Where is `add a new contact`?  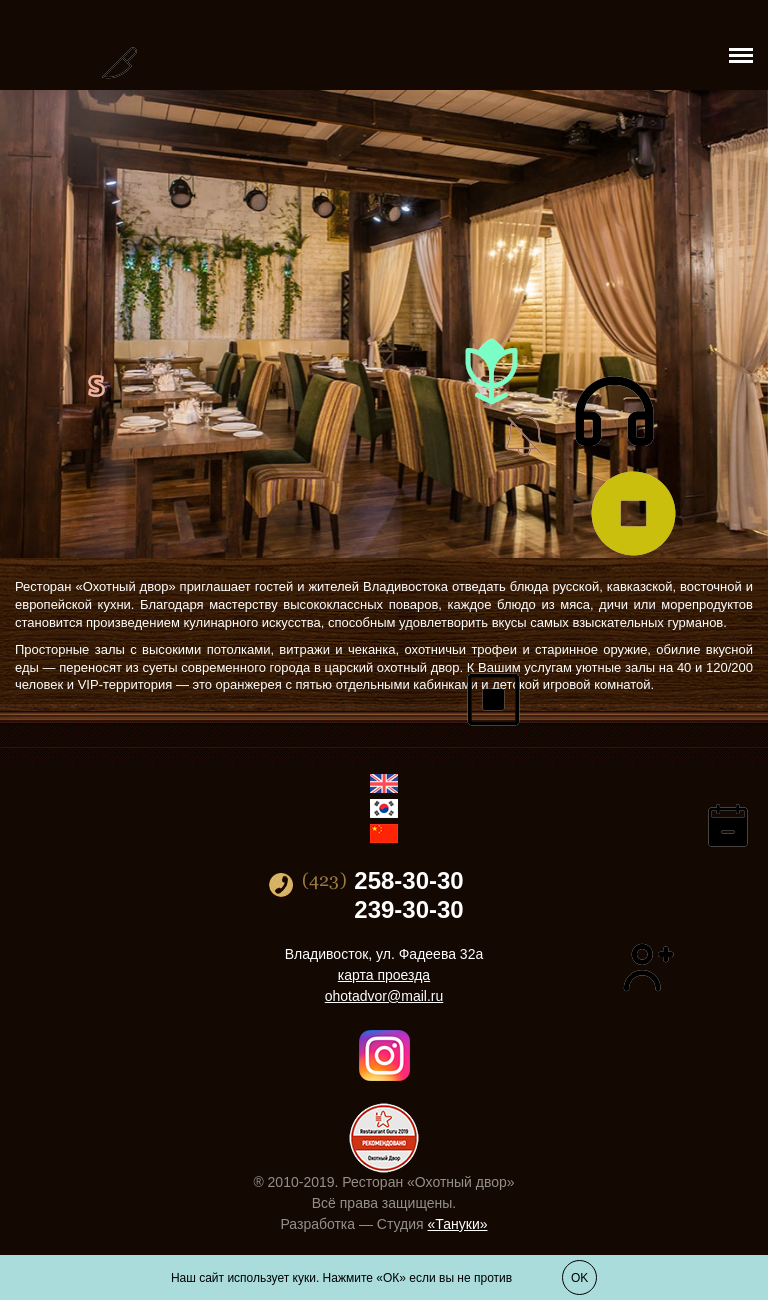 add a new contact is located at coordinates (647, 967).